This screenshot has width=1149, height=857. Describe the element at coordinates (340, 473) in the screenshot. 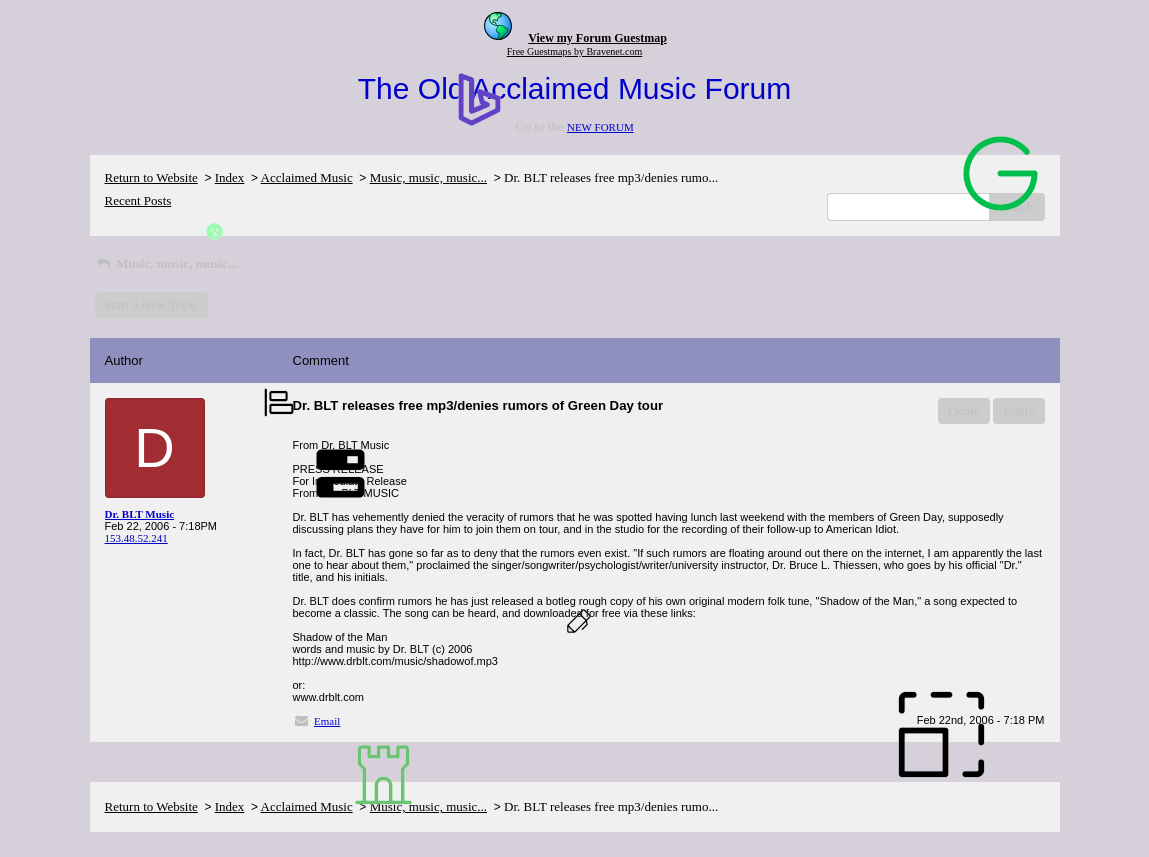

I see `view task or download progress` at that location.